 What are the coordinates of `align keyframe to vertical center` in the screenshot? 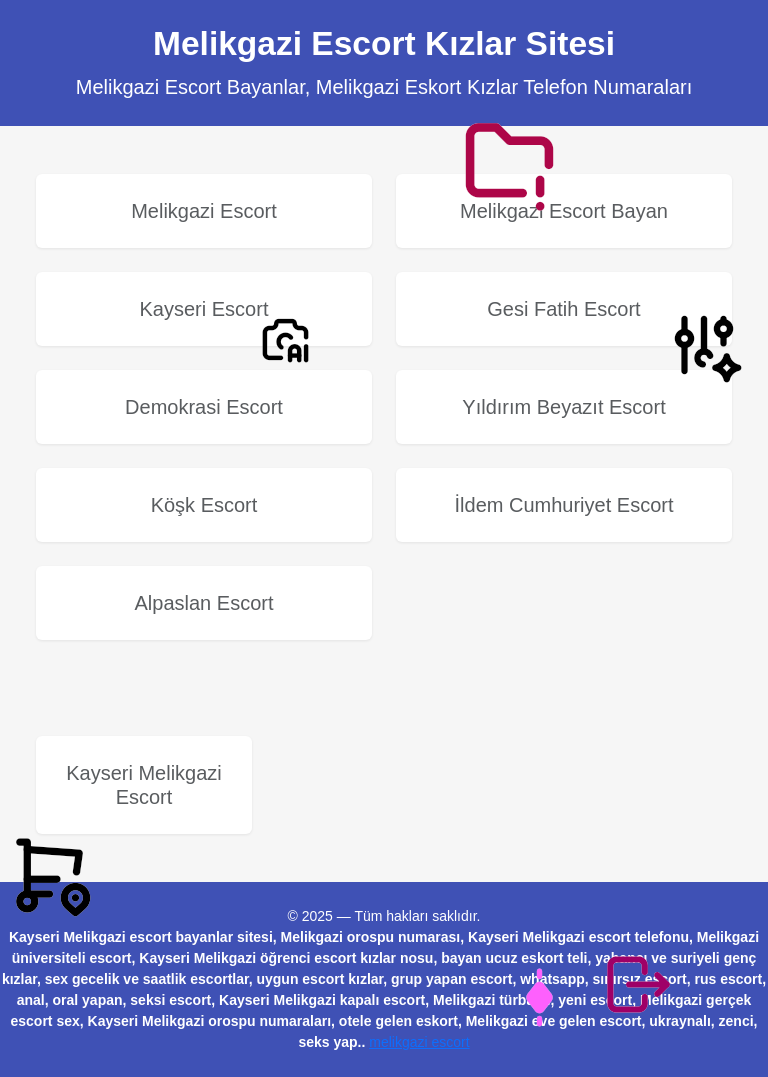 It's located at (539, 997).